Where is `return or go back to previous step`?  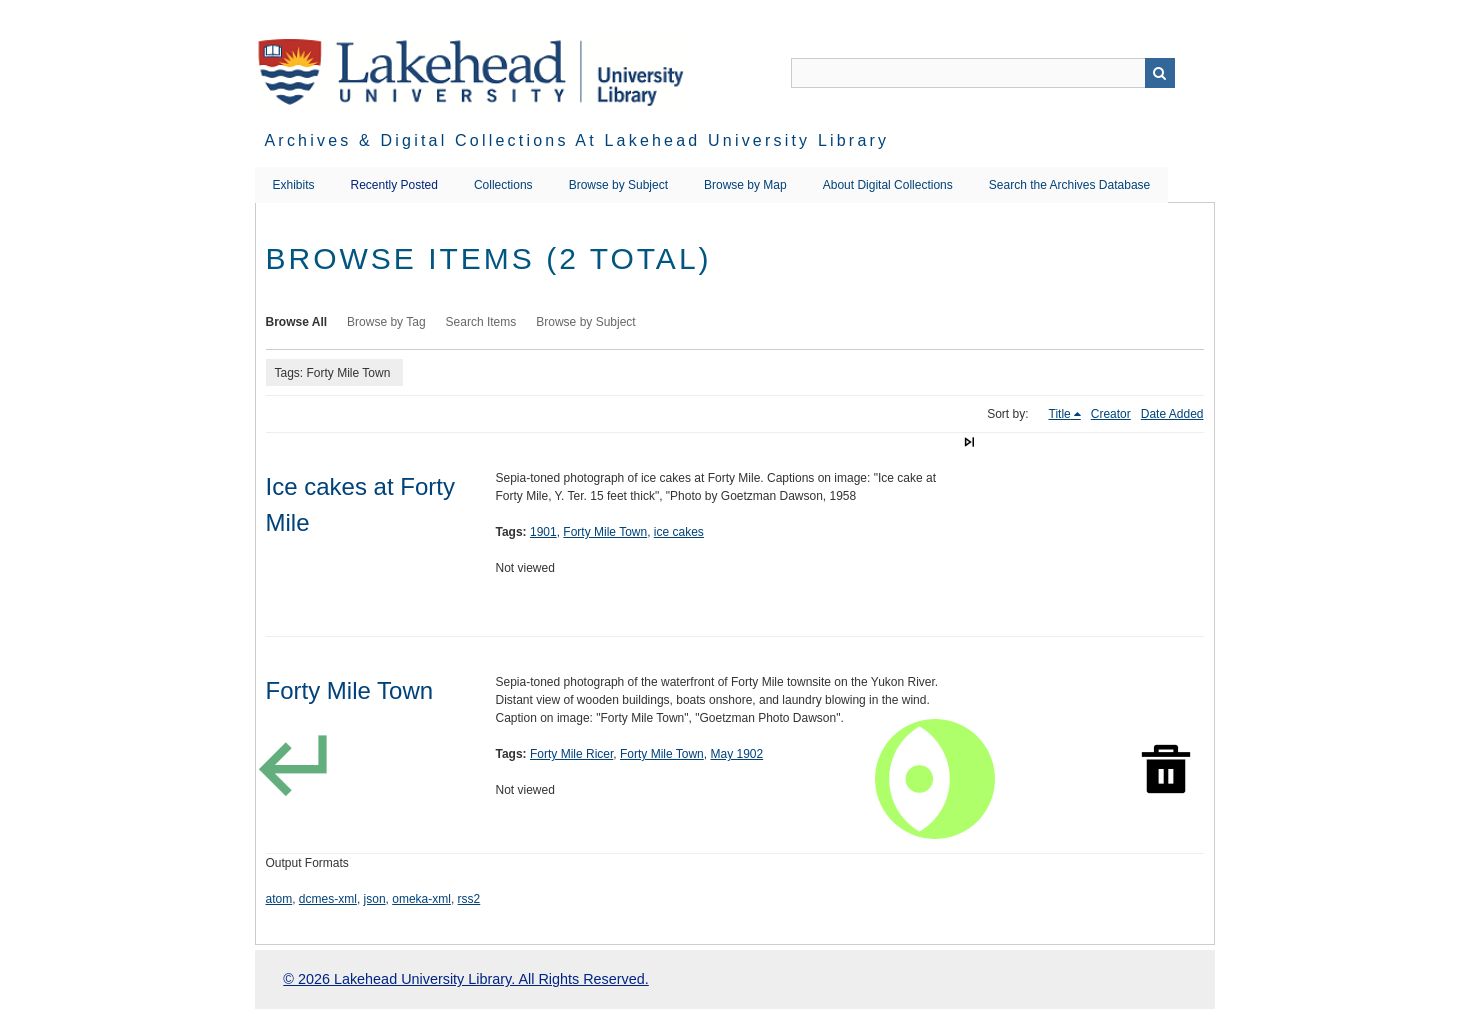 return or go back to previous step is located at coordinates (297, 765).